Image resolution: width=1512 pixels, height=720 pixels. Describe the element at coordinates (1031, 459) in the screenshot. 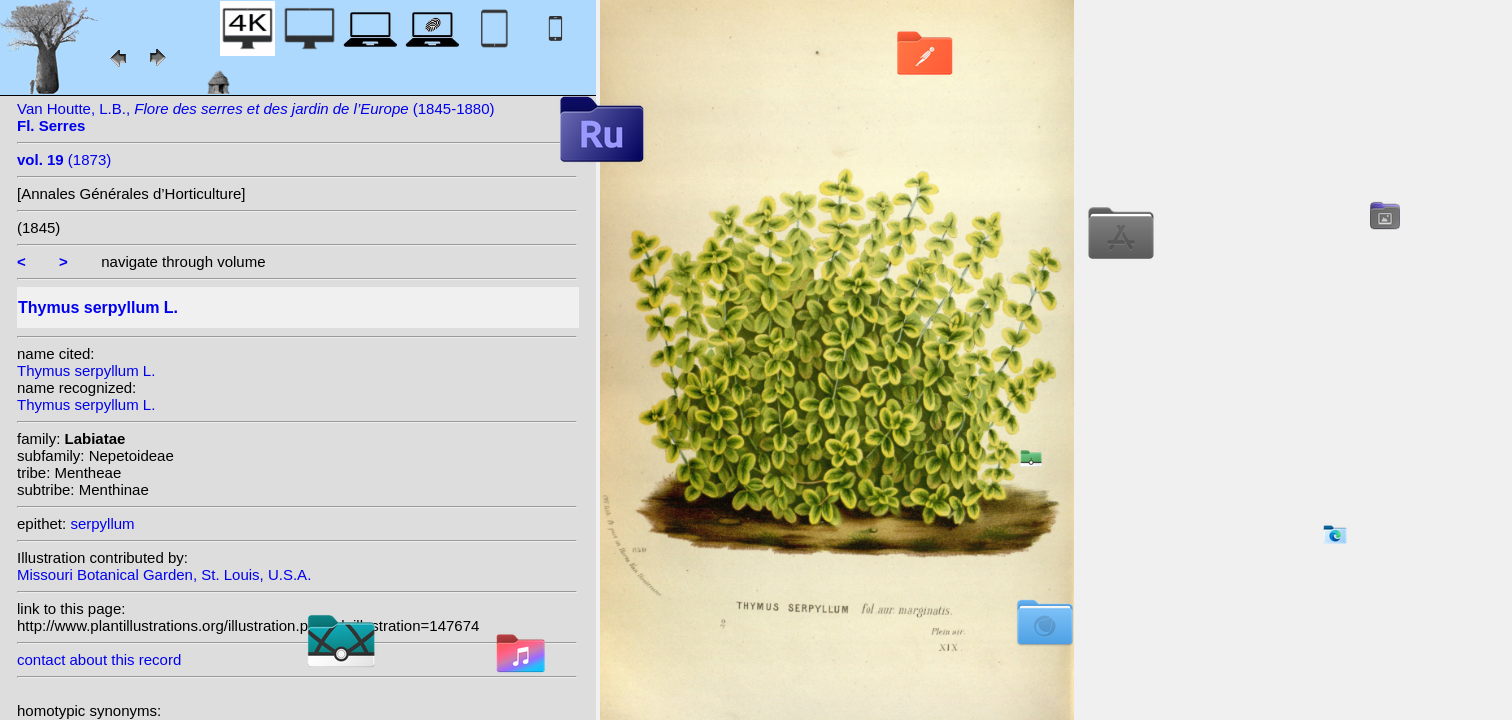

I see `folder containing Pokémon Safari Ball themed content` at that location.